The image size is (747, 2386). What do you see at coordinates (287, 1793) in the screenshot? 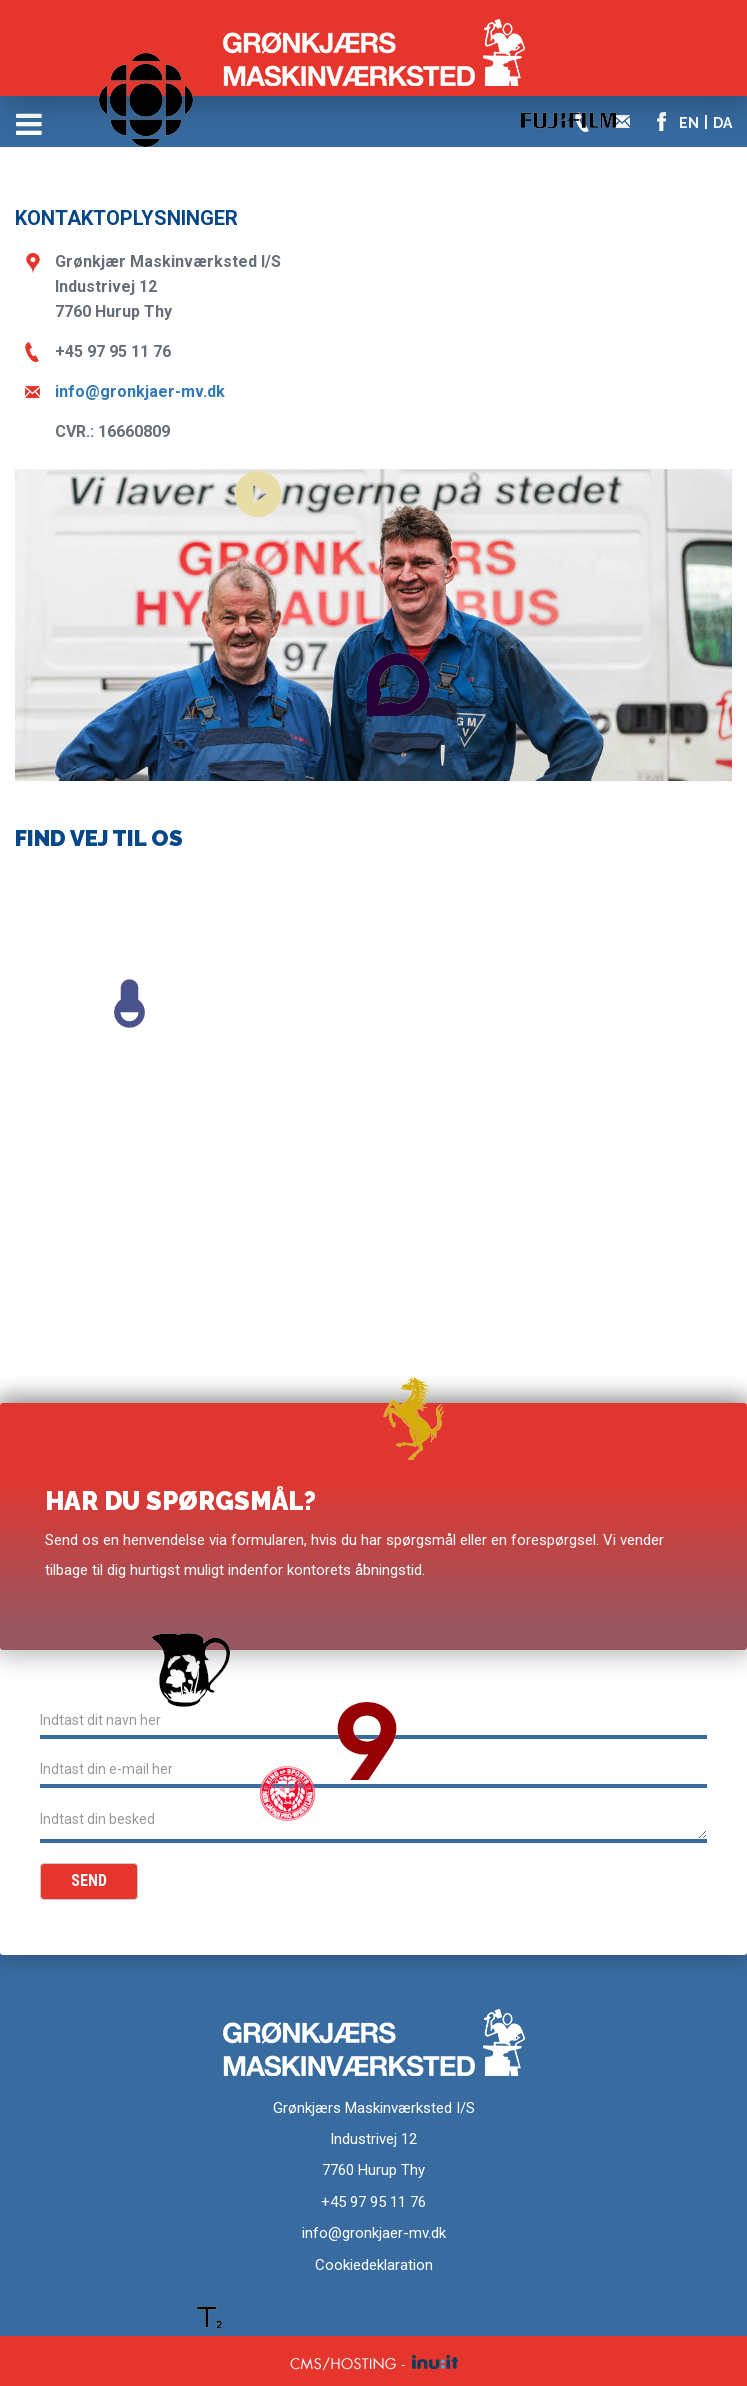
I see `new japan pro-wrestling official logo` at bounding box center [287, 1793].